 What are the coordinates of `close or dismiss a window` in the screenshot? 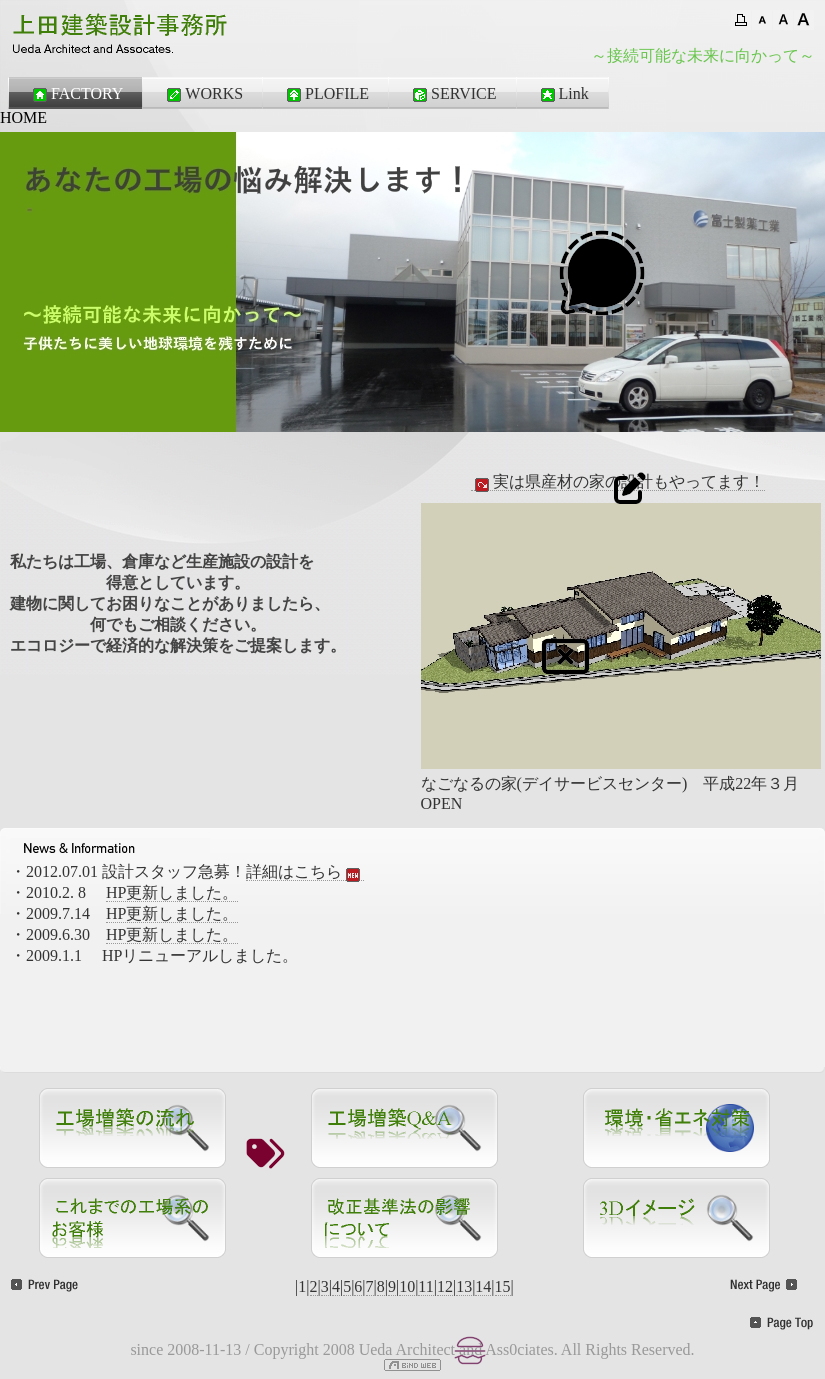 It's located at (565, 656).